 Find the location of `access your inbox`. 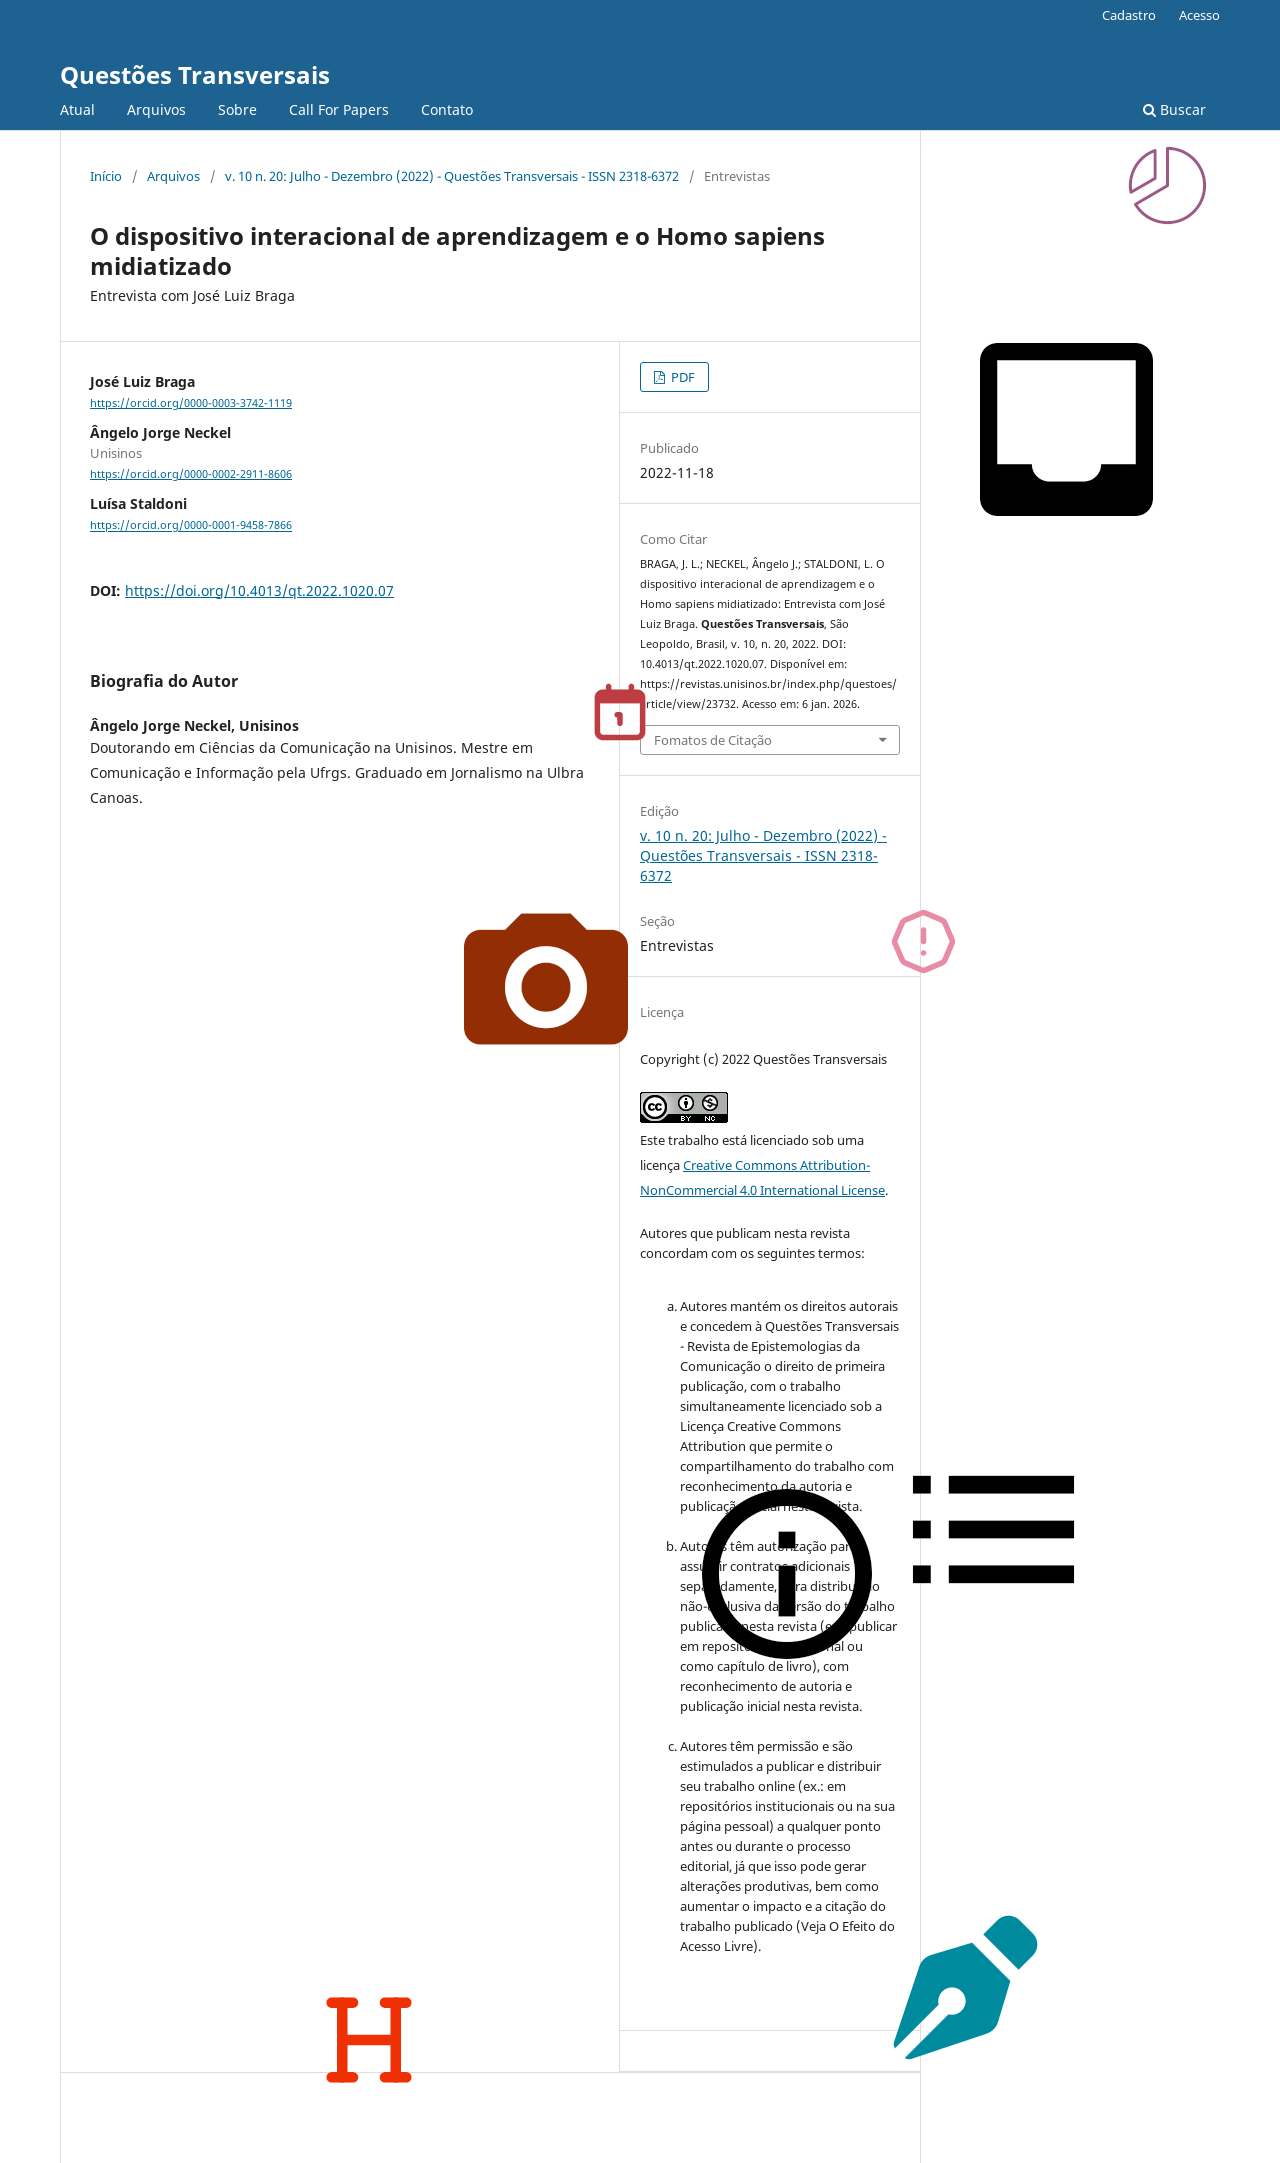

access your inbox is located at coordinates (1066, 429).